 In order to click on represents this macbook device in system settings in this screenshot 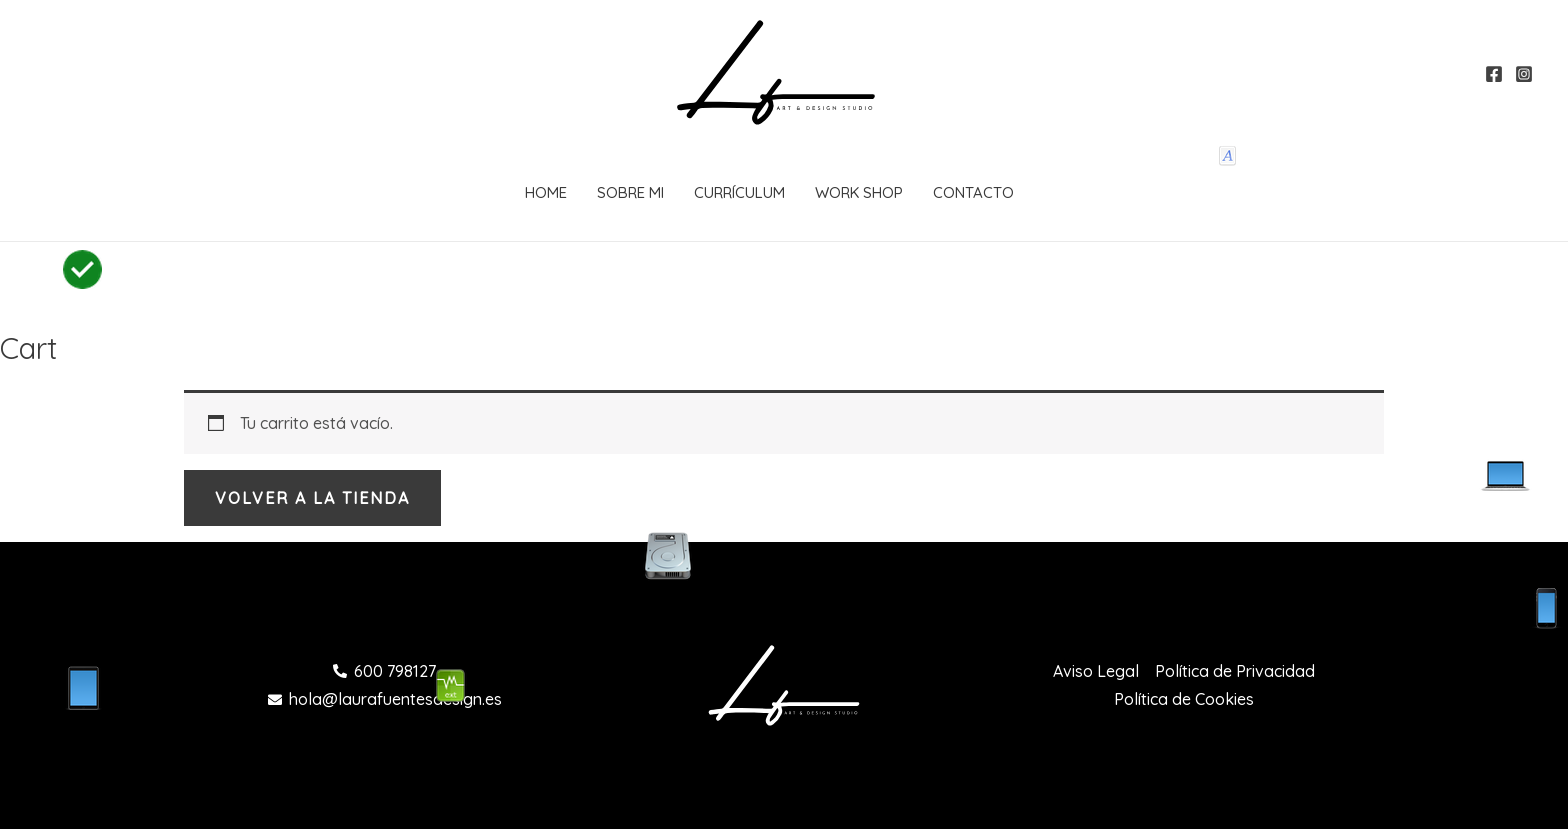, I will do `click(1505, 471)`.